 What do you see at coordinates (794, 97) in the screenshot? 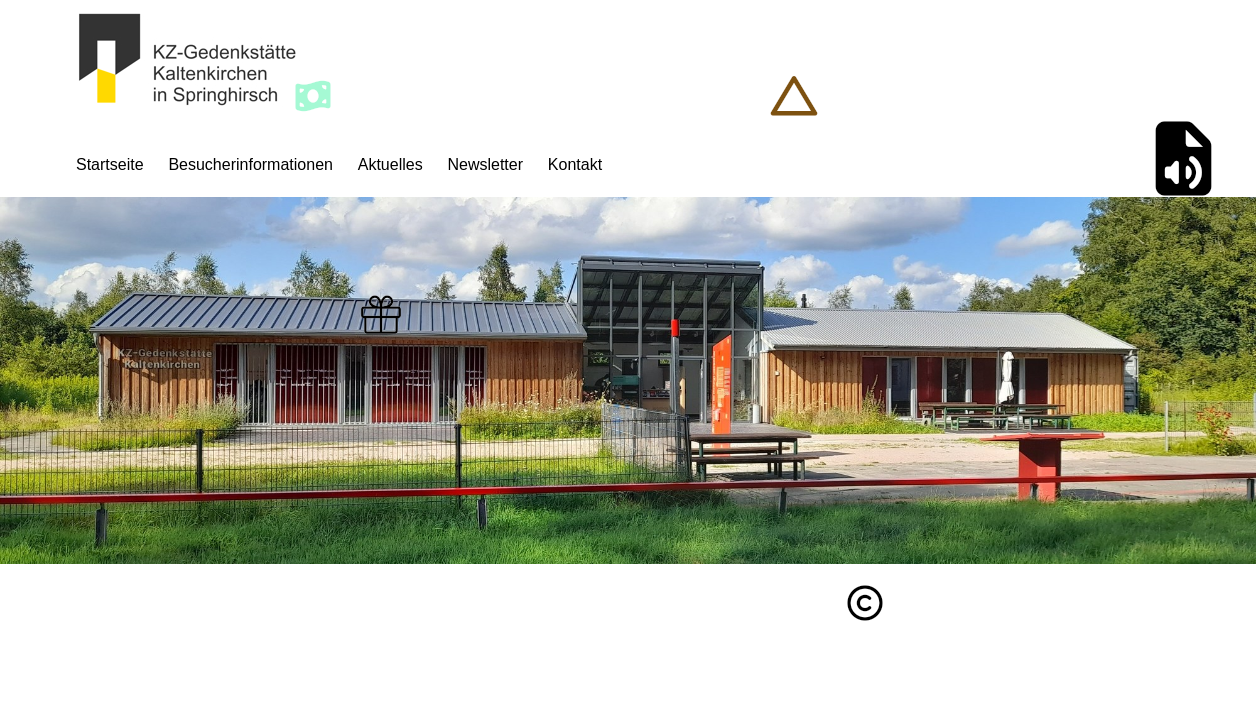
I see `vercel platform logo` at bounding box center [794, 97].